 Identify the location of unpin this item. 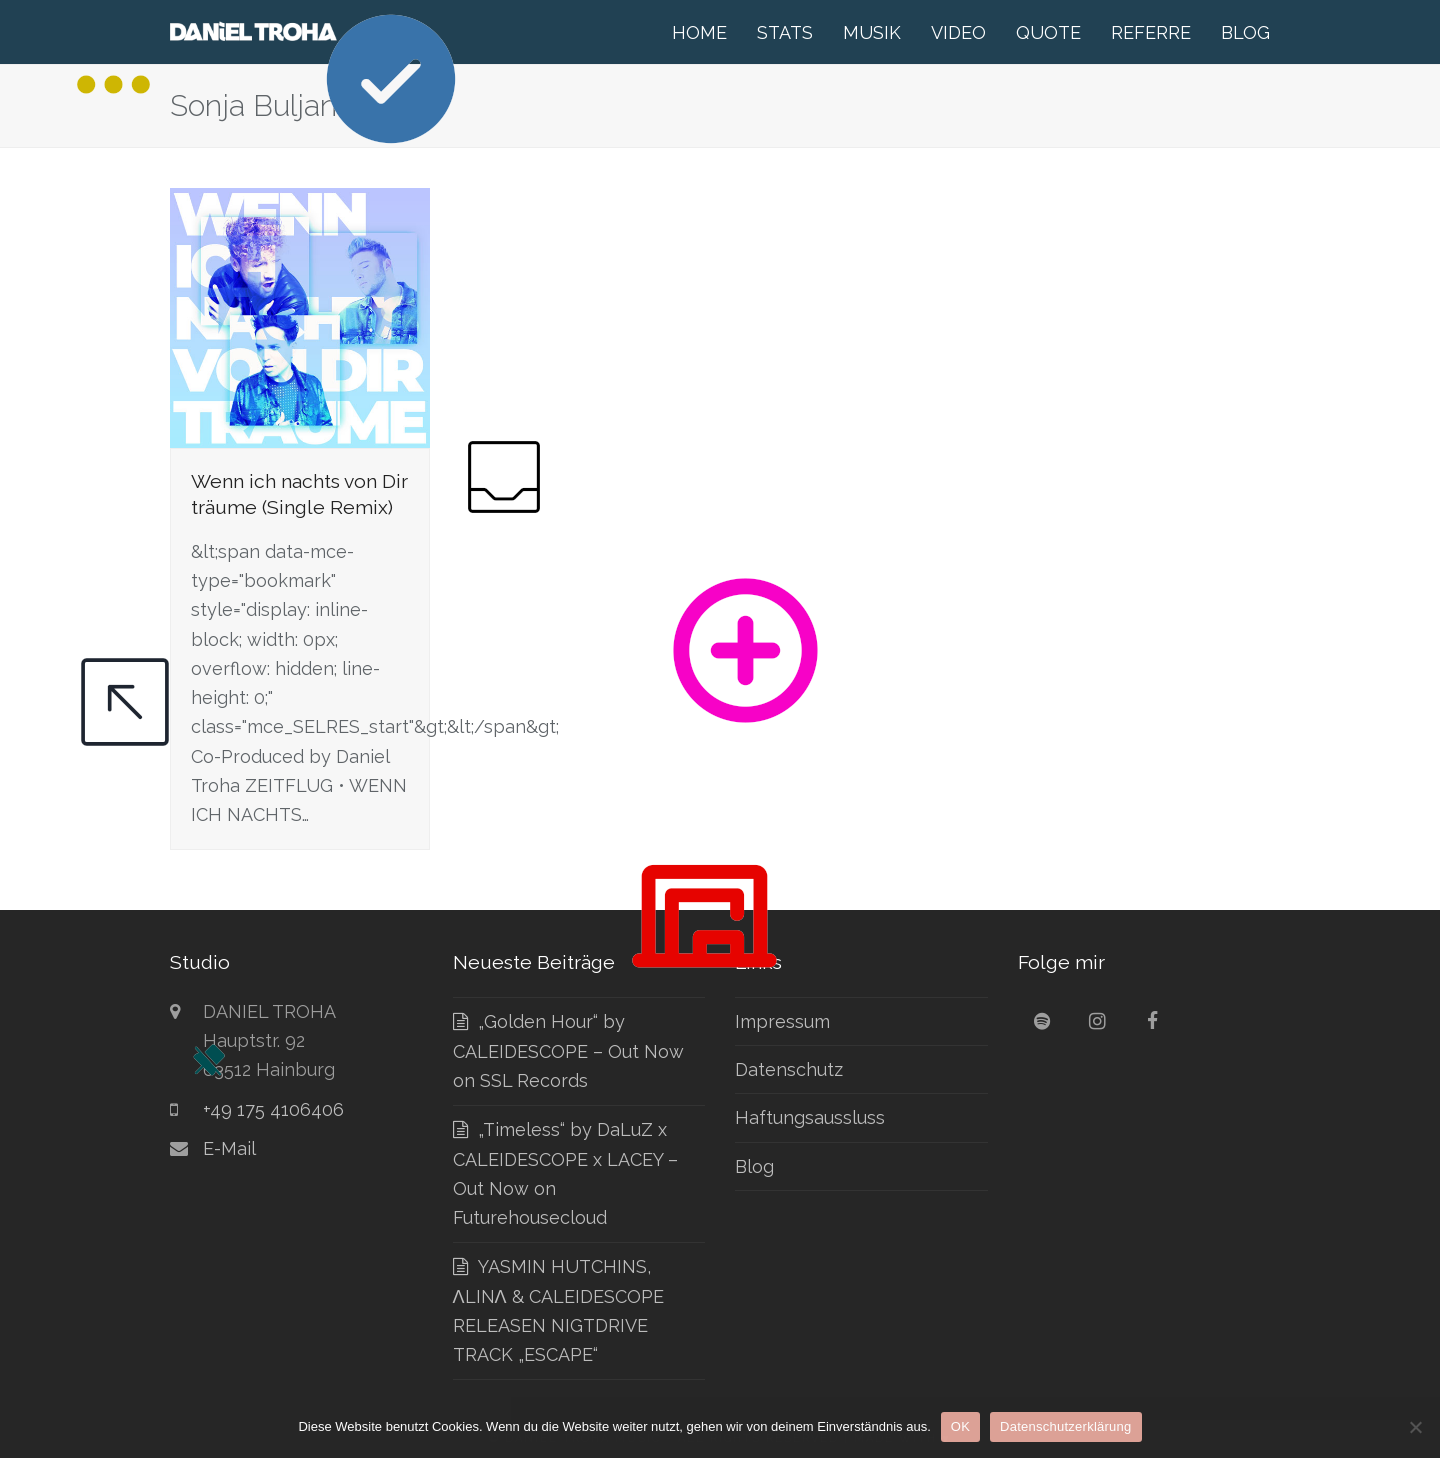
(208, 1061).